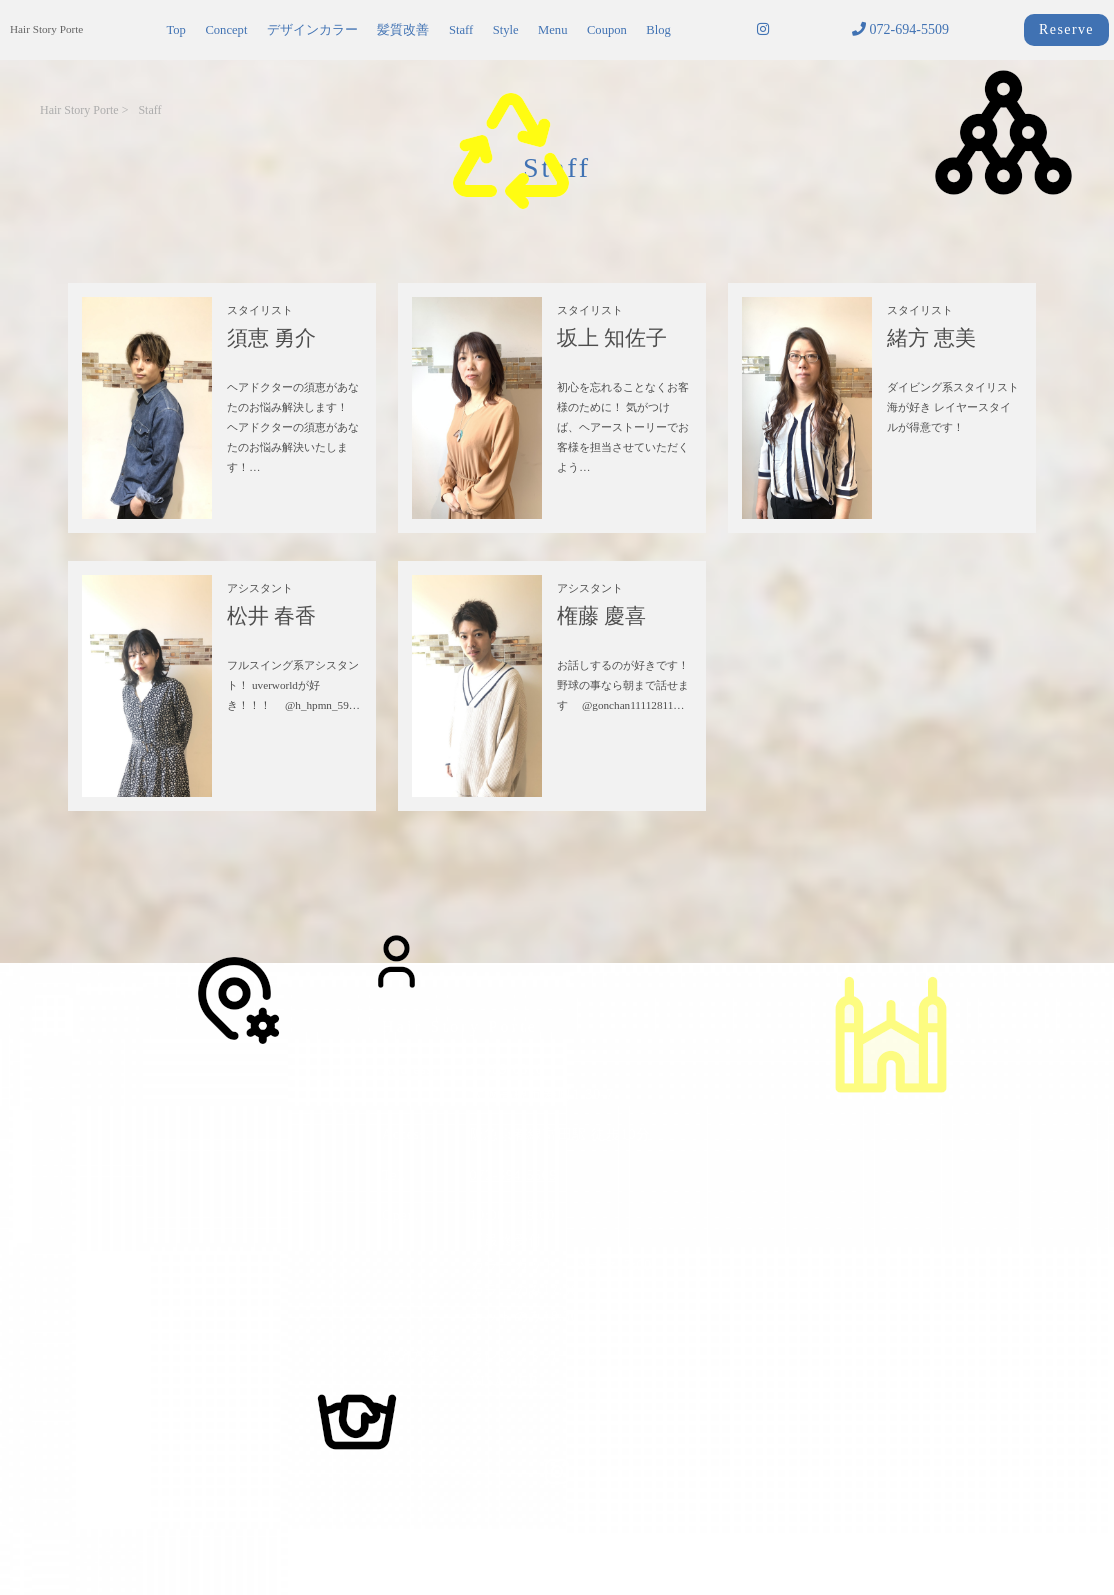 The height and width of the screenshot is (1595, 1114). I want to click on recycle or move item to trash, so click(511, 151).